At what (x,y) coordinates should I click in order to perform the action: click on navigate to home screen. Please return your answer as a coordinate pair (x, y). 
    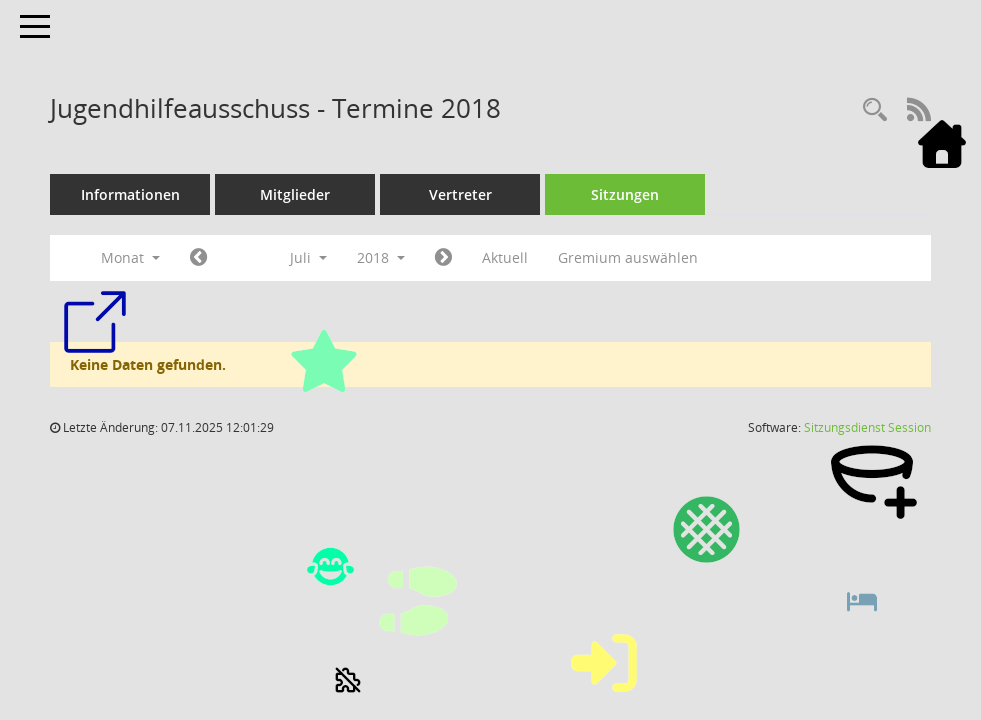
    Looking at the image, I should click on (942, 144).